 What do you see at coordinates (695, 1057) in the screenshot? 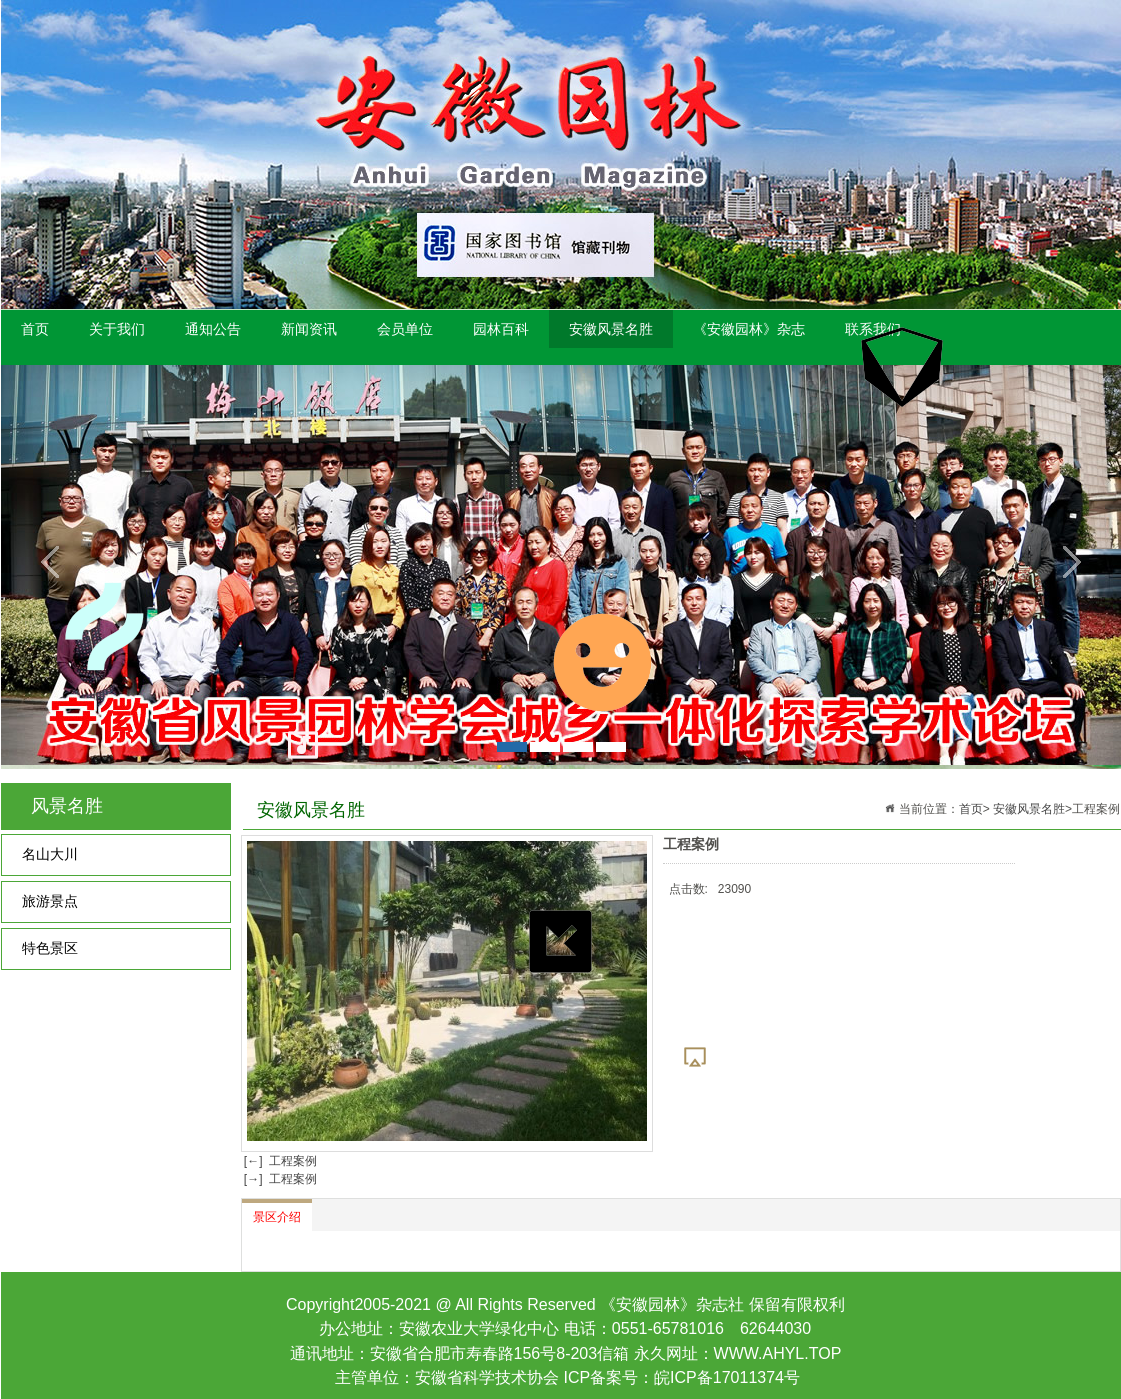
I see `stream content to an external display via airplay` at bounding box center [695, 1057].